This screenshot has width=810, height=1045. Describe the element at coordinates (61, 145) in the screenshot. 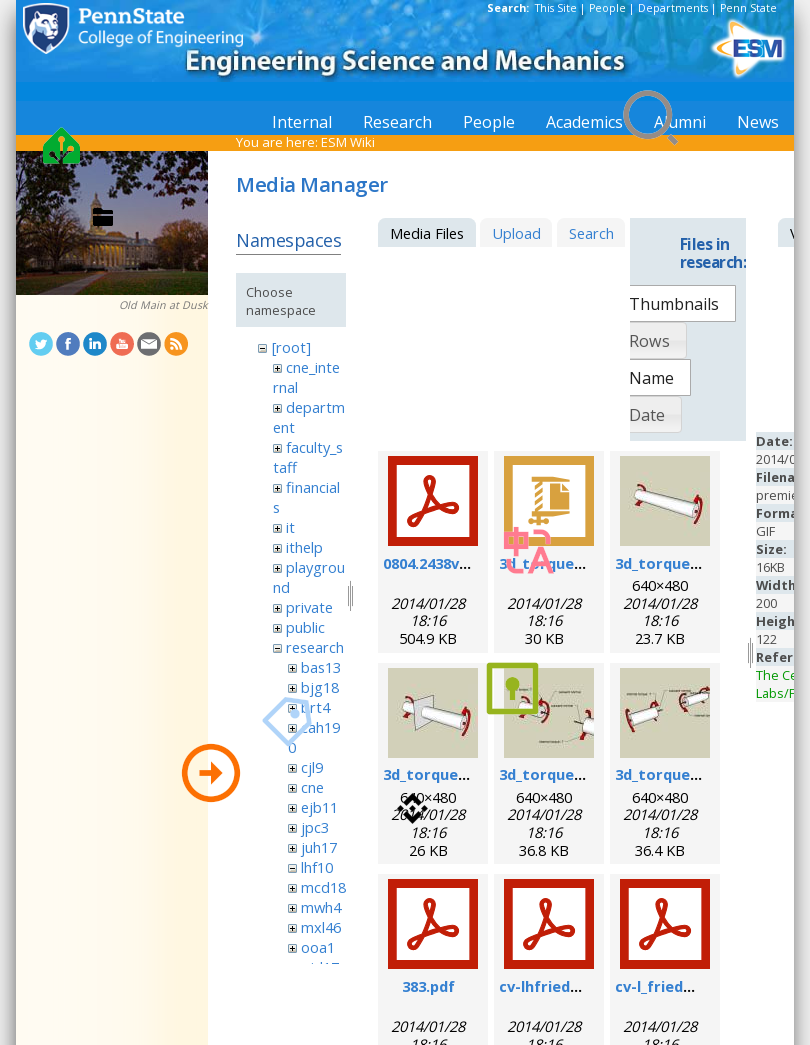

I see `open Home Assistant app` at that location.